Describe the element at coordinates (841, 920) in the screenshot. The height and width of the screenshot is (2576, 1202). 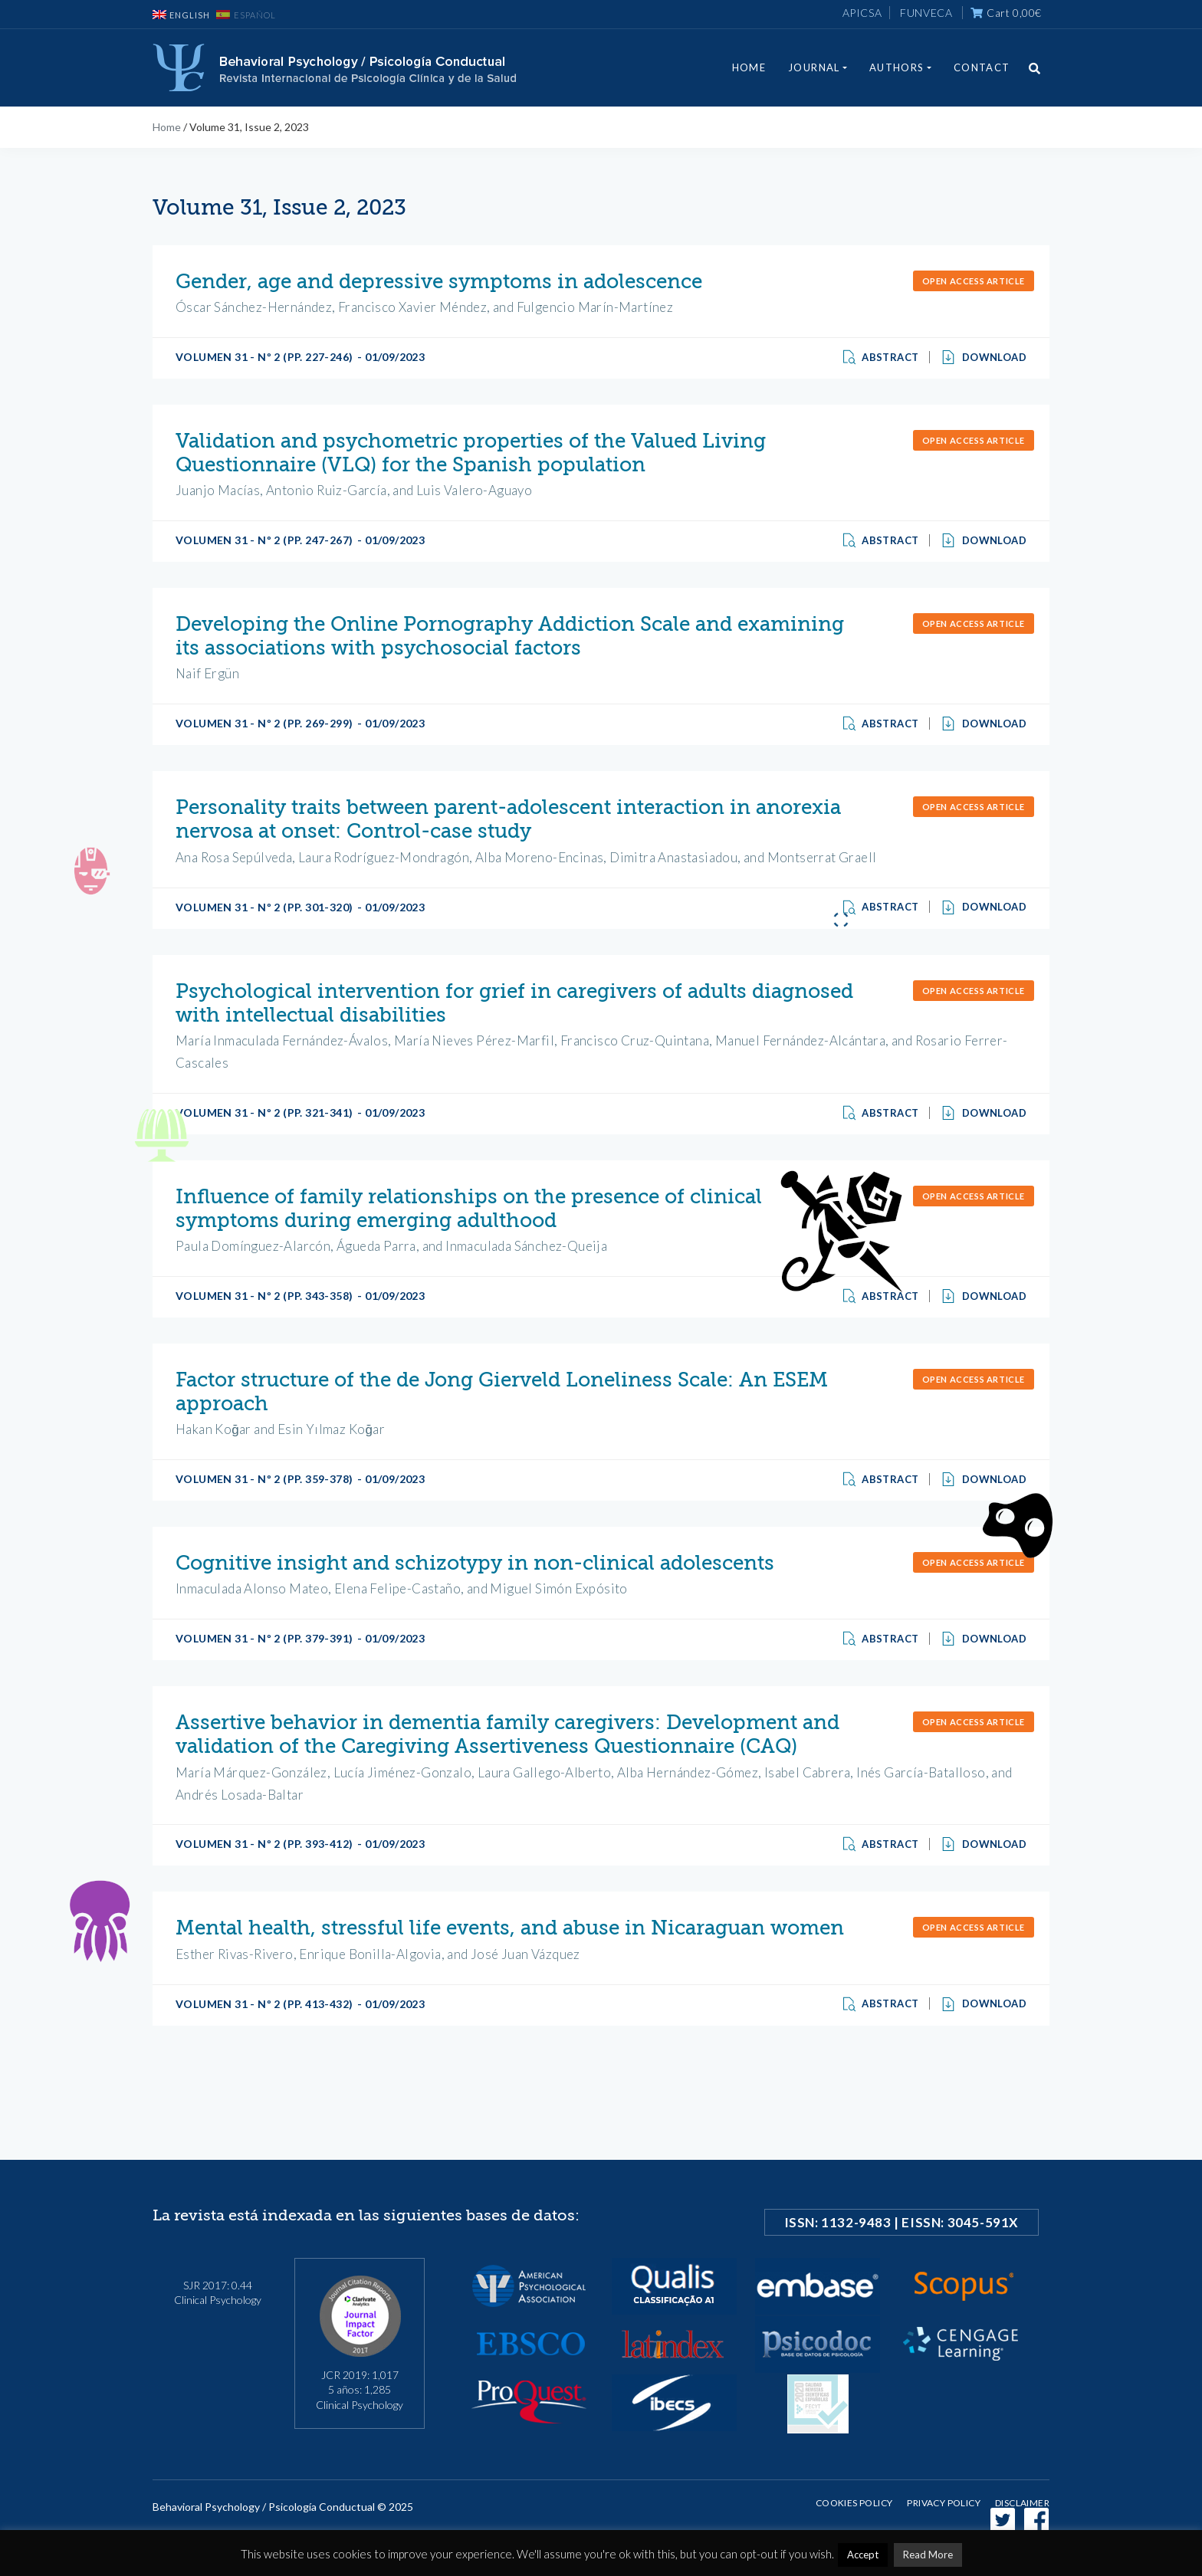
I see `tap to select an item or target` at that location.